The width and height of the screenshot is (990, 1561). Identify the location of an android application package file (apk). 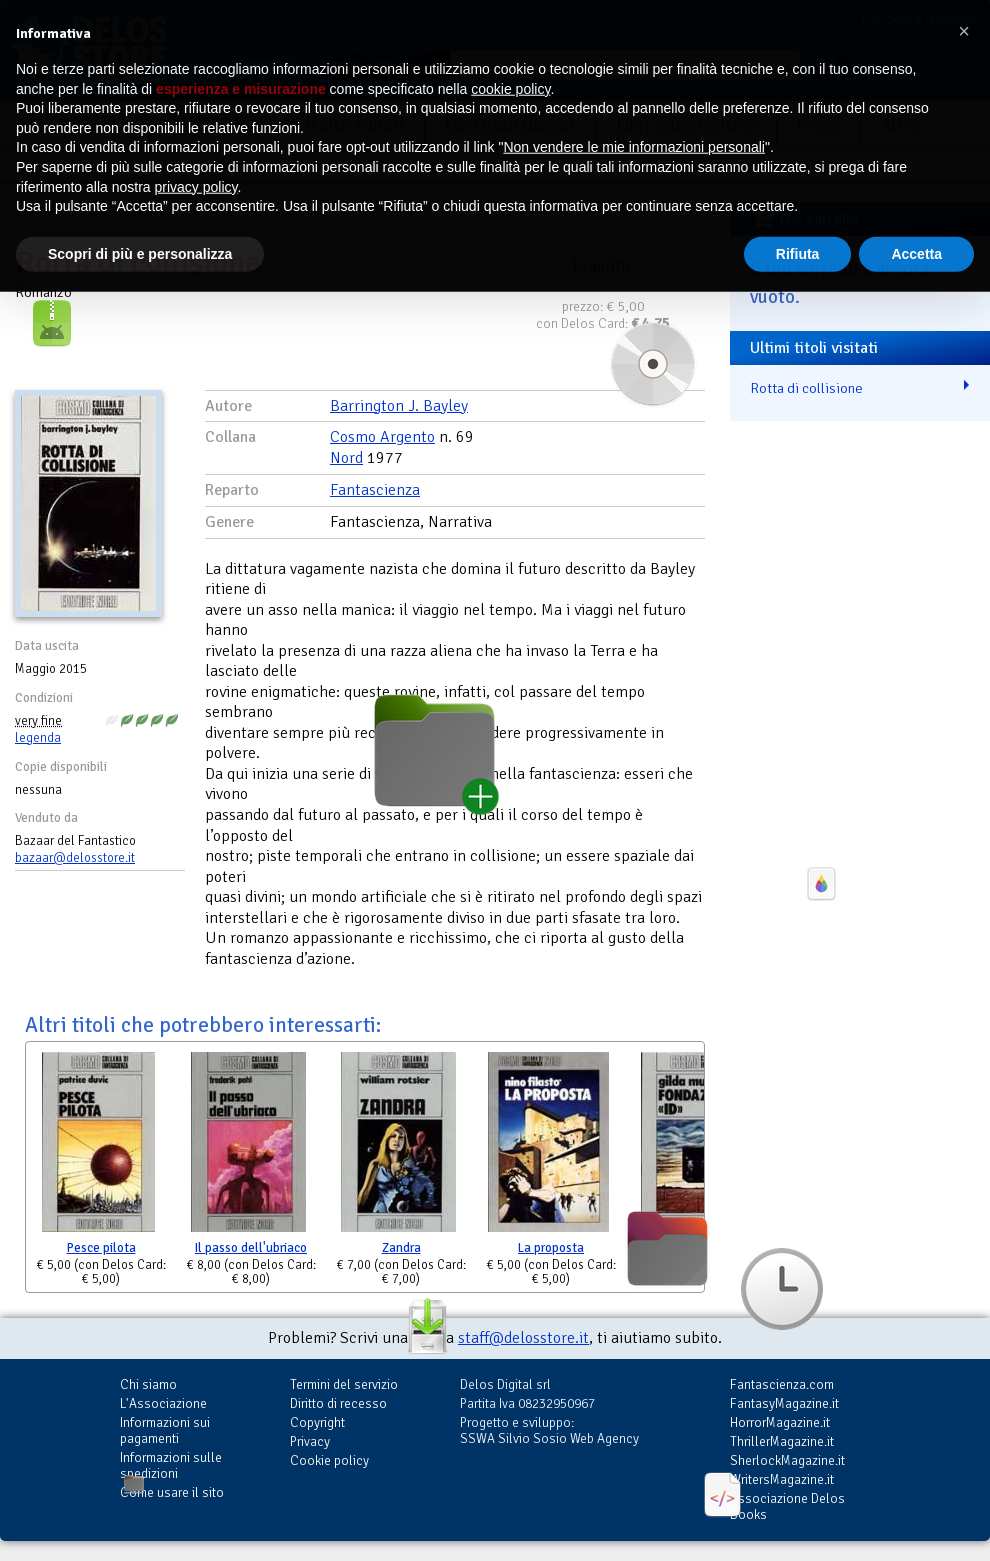
(52, 323).